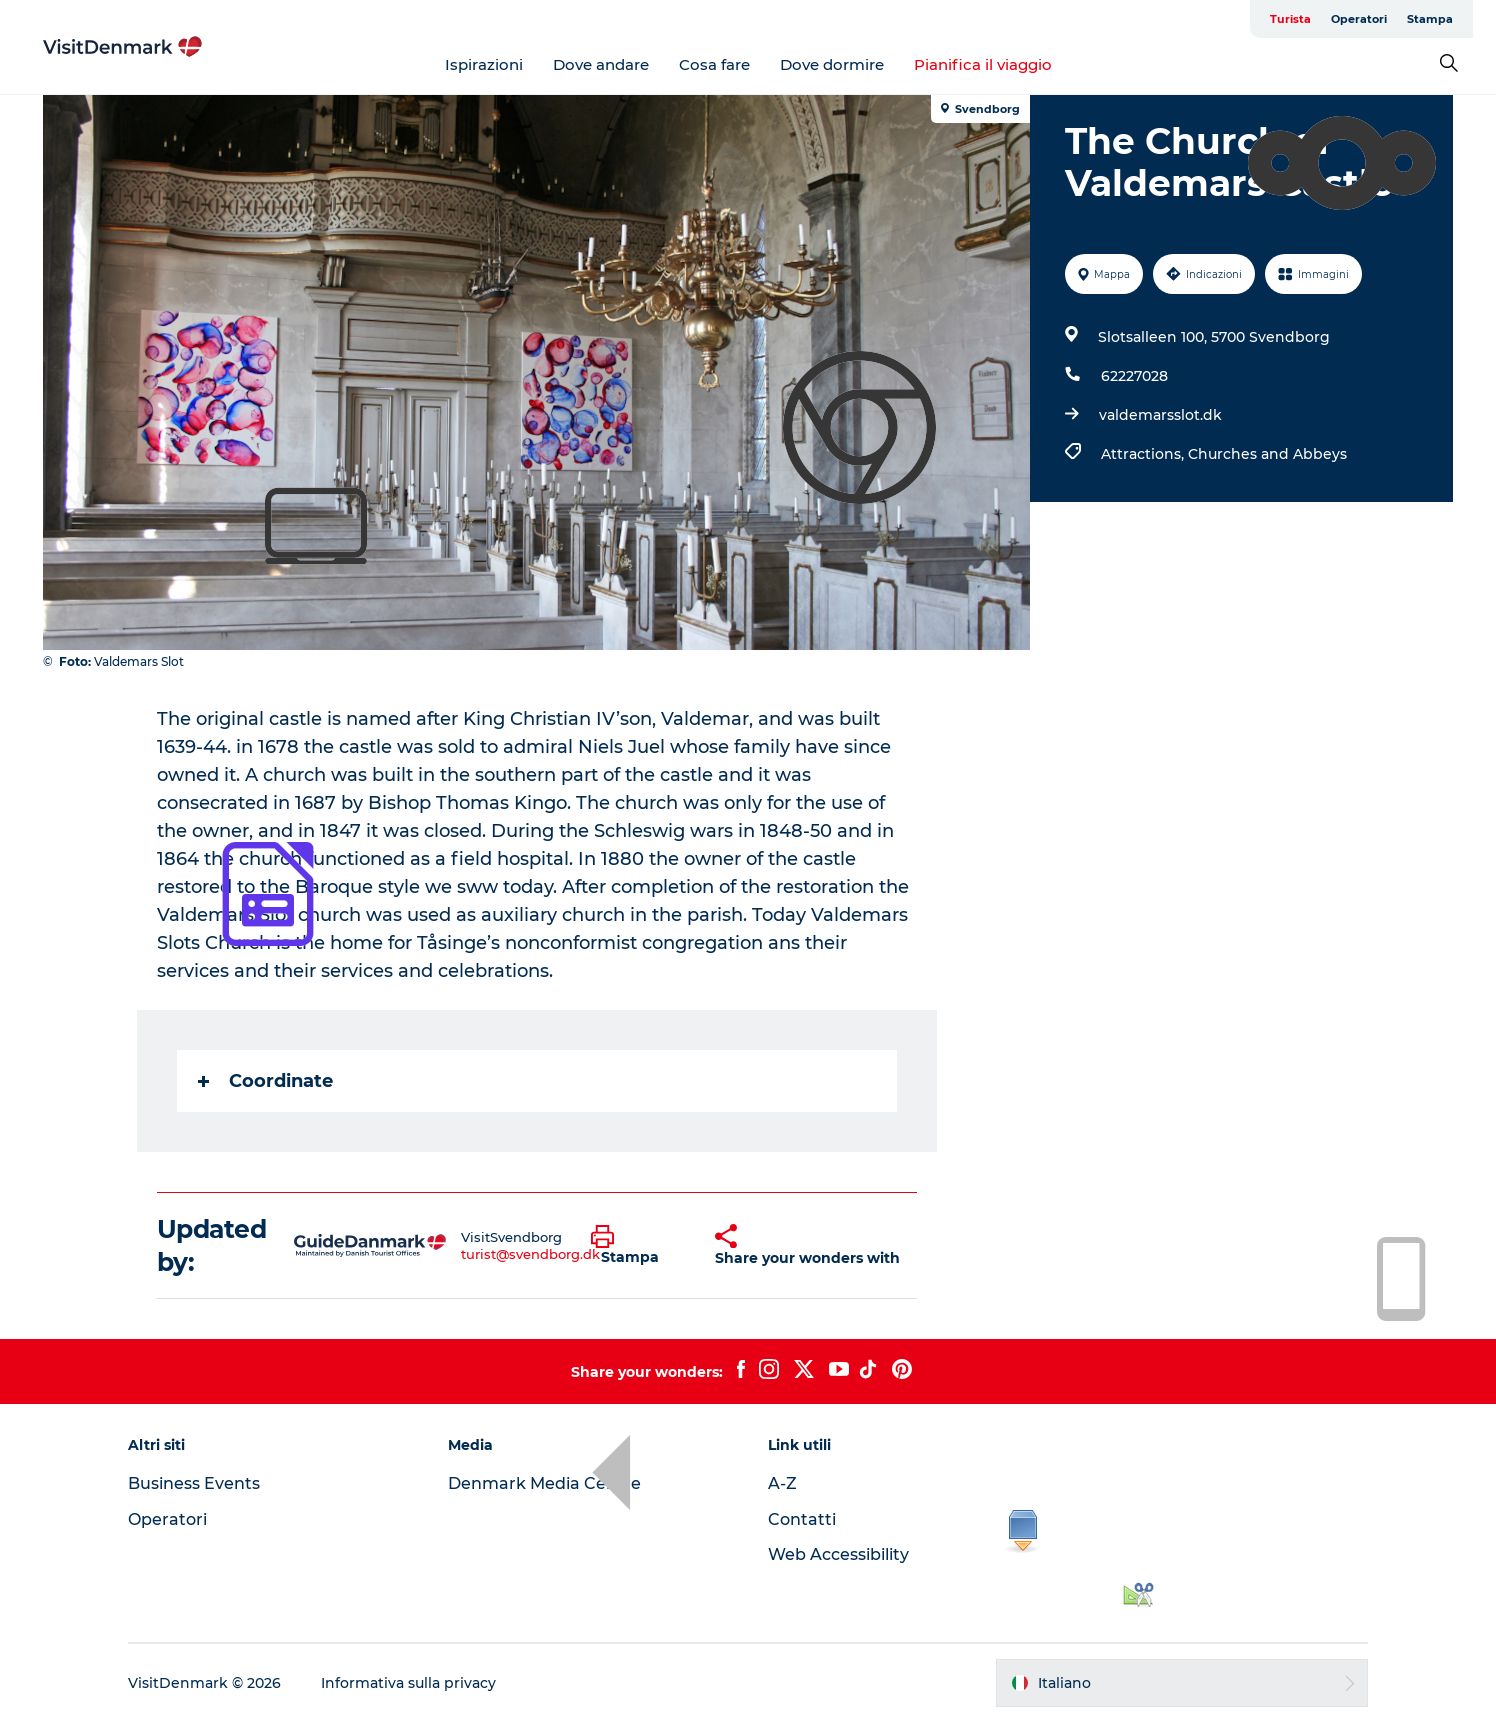 The height and width of the screenshot is (1722, 1496). Describe the element at coordinates (316, 526) in the screenshot. I see `indicates laptop or portable computer device` at that location.